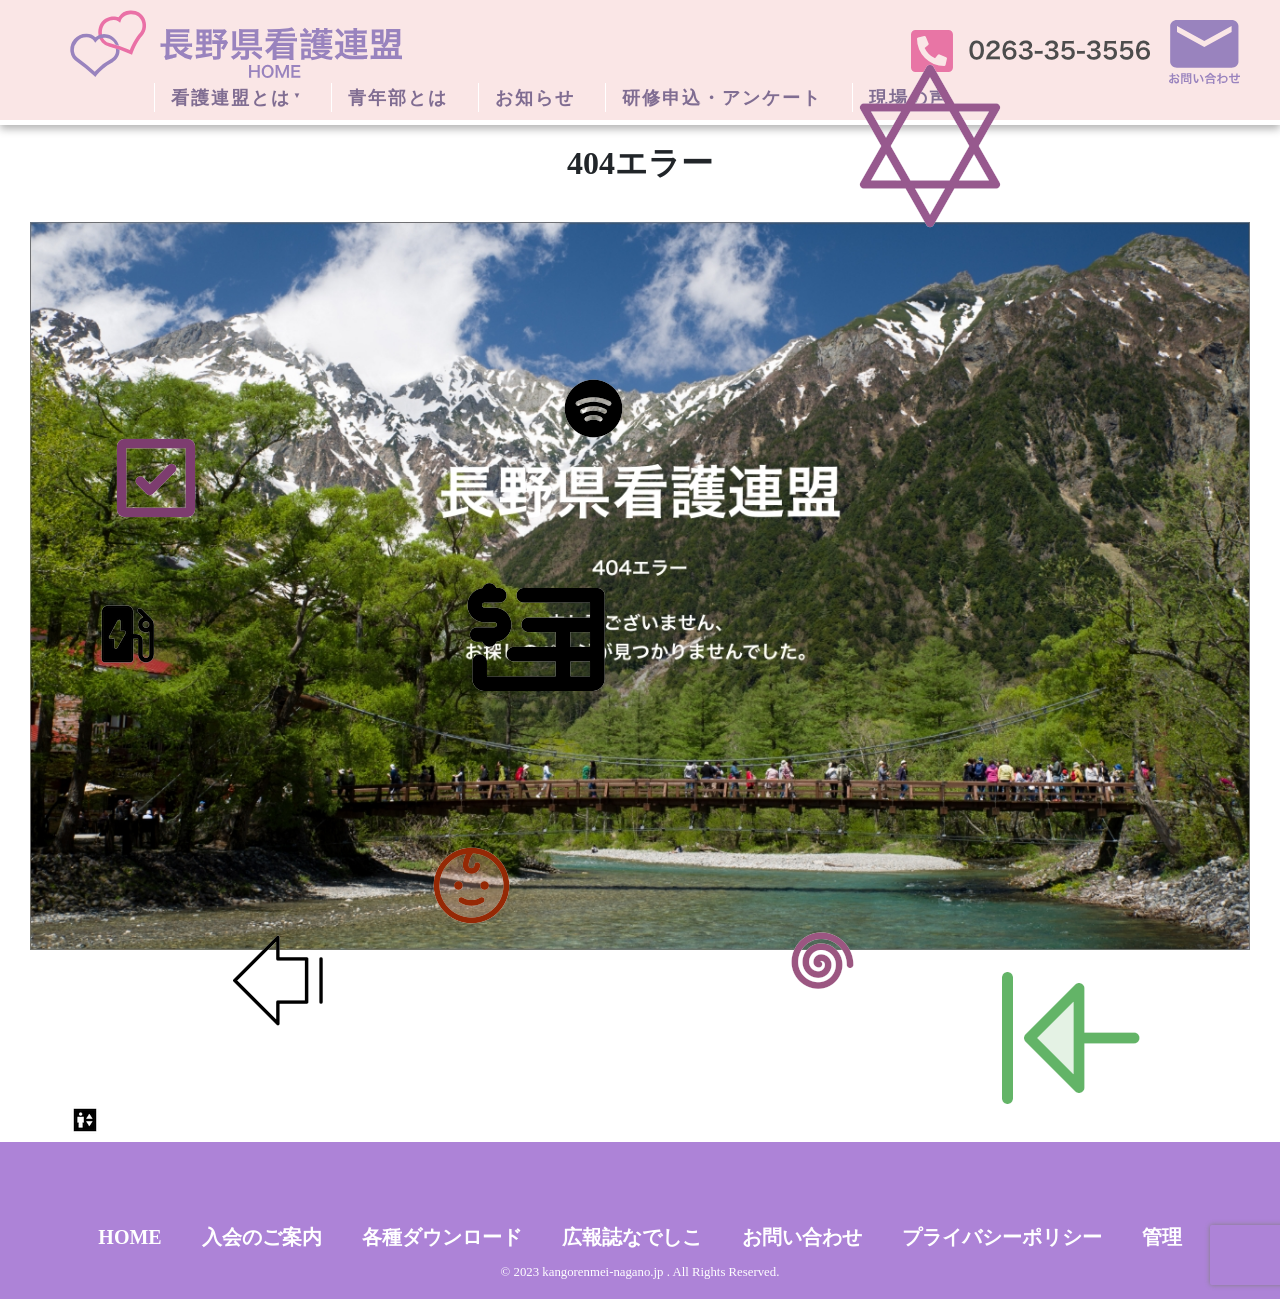 The width and height of the screenshot is (1280, 1299). I want to click on view invoice or billing details, so click(538, 639).